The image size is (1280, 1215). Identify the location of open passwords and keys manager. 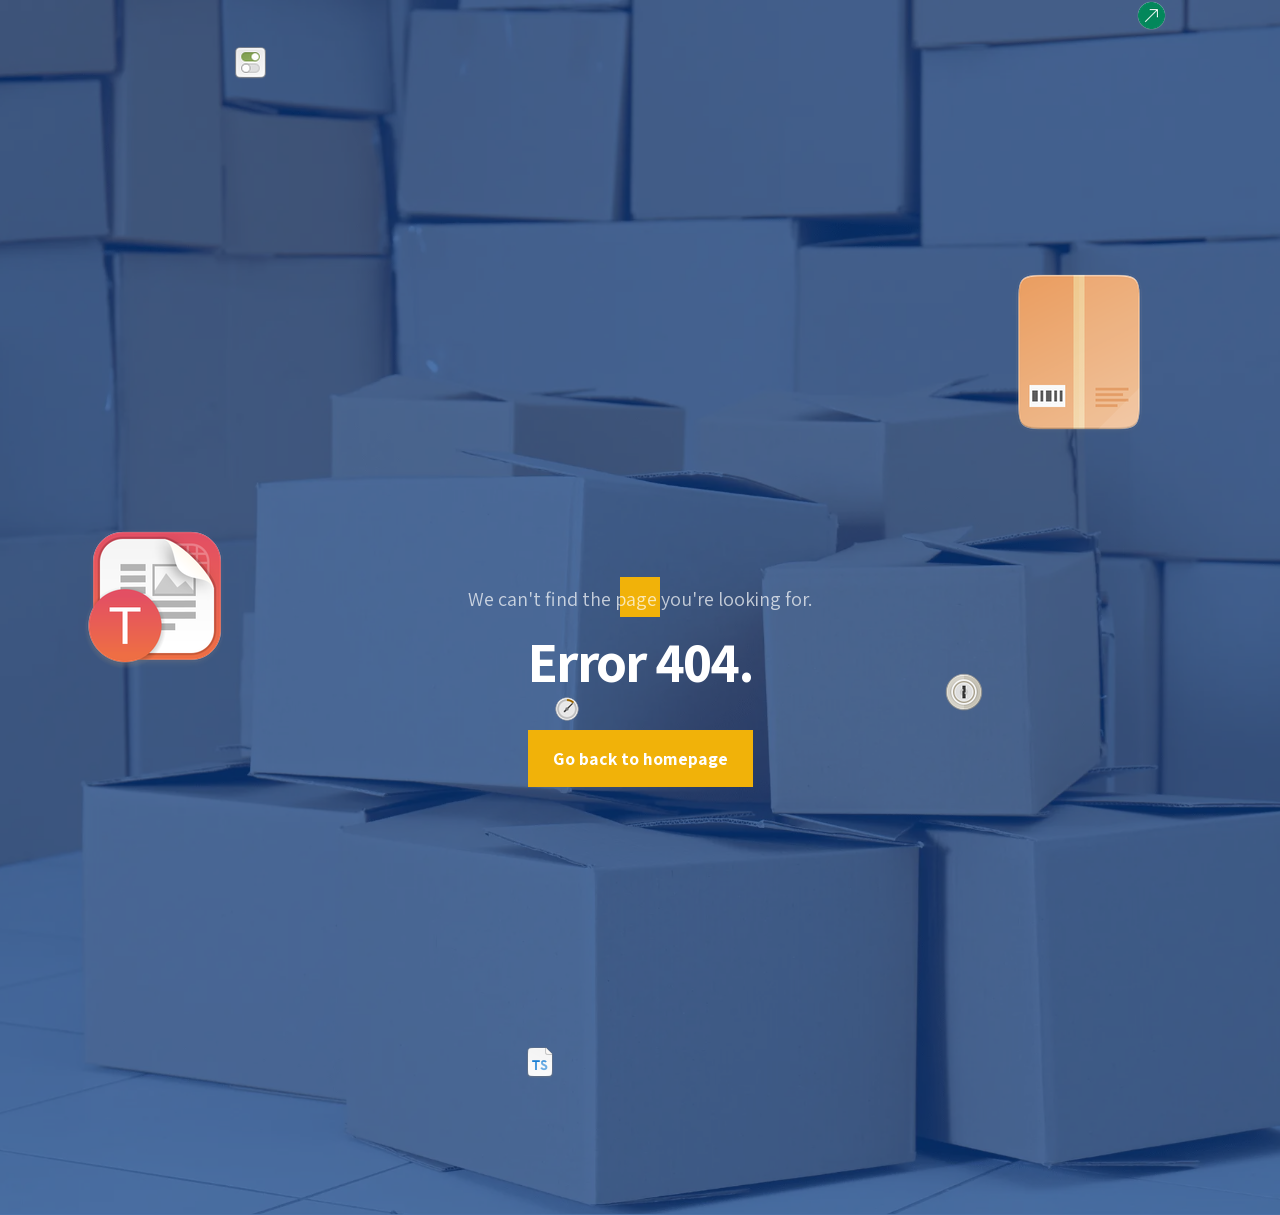
(964, 692).